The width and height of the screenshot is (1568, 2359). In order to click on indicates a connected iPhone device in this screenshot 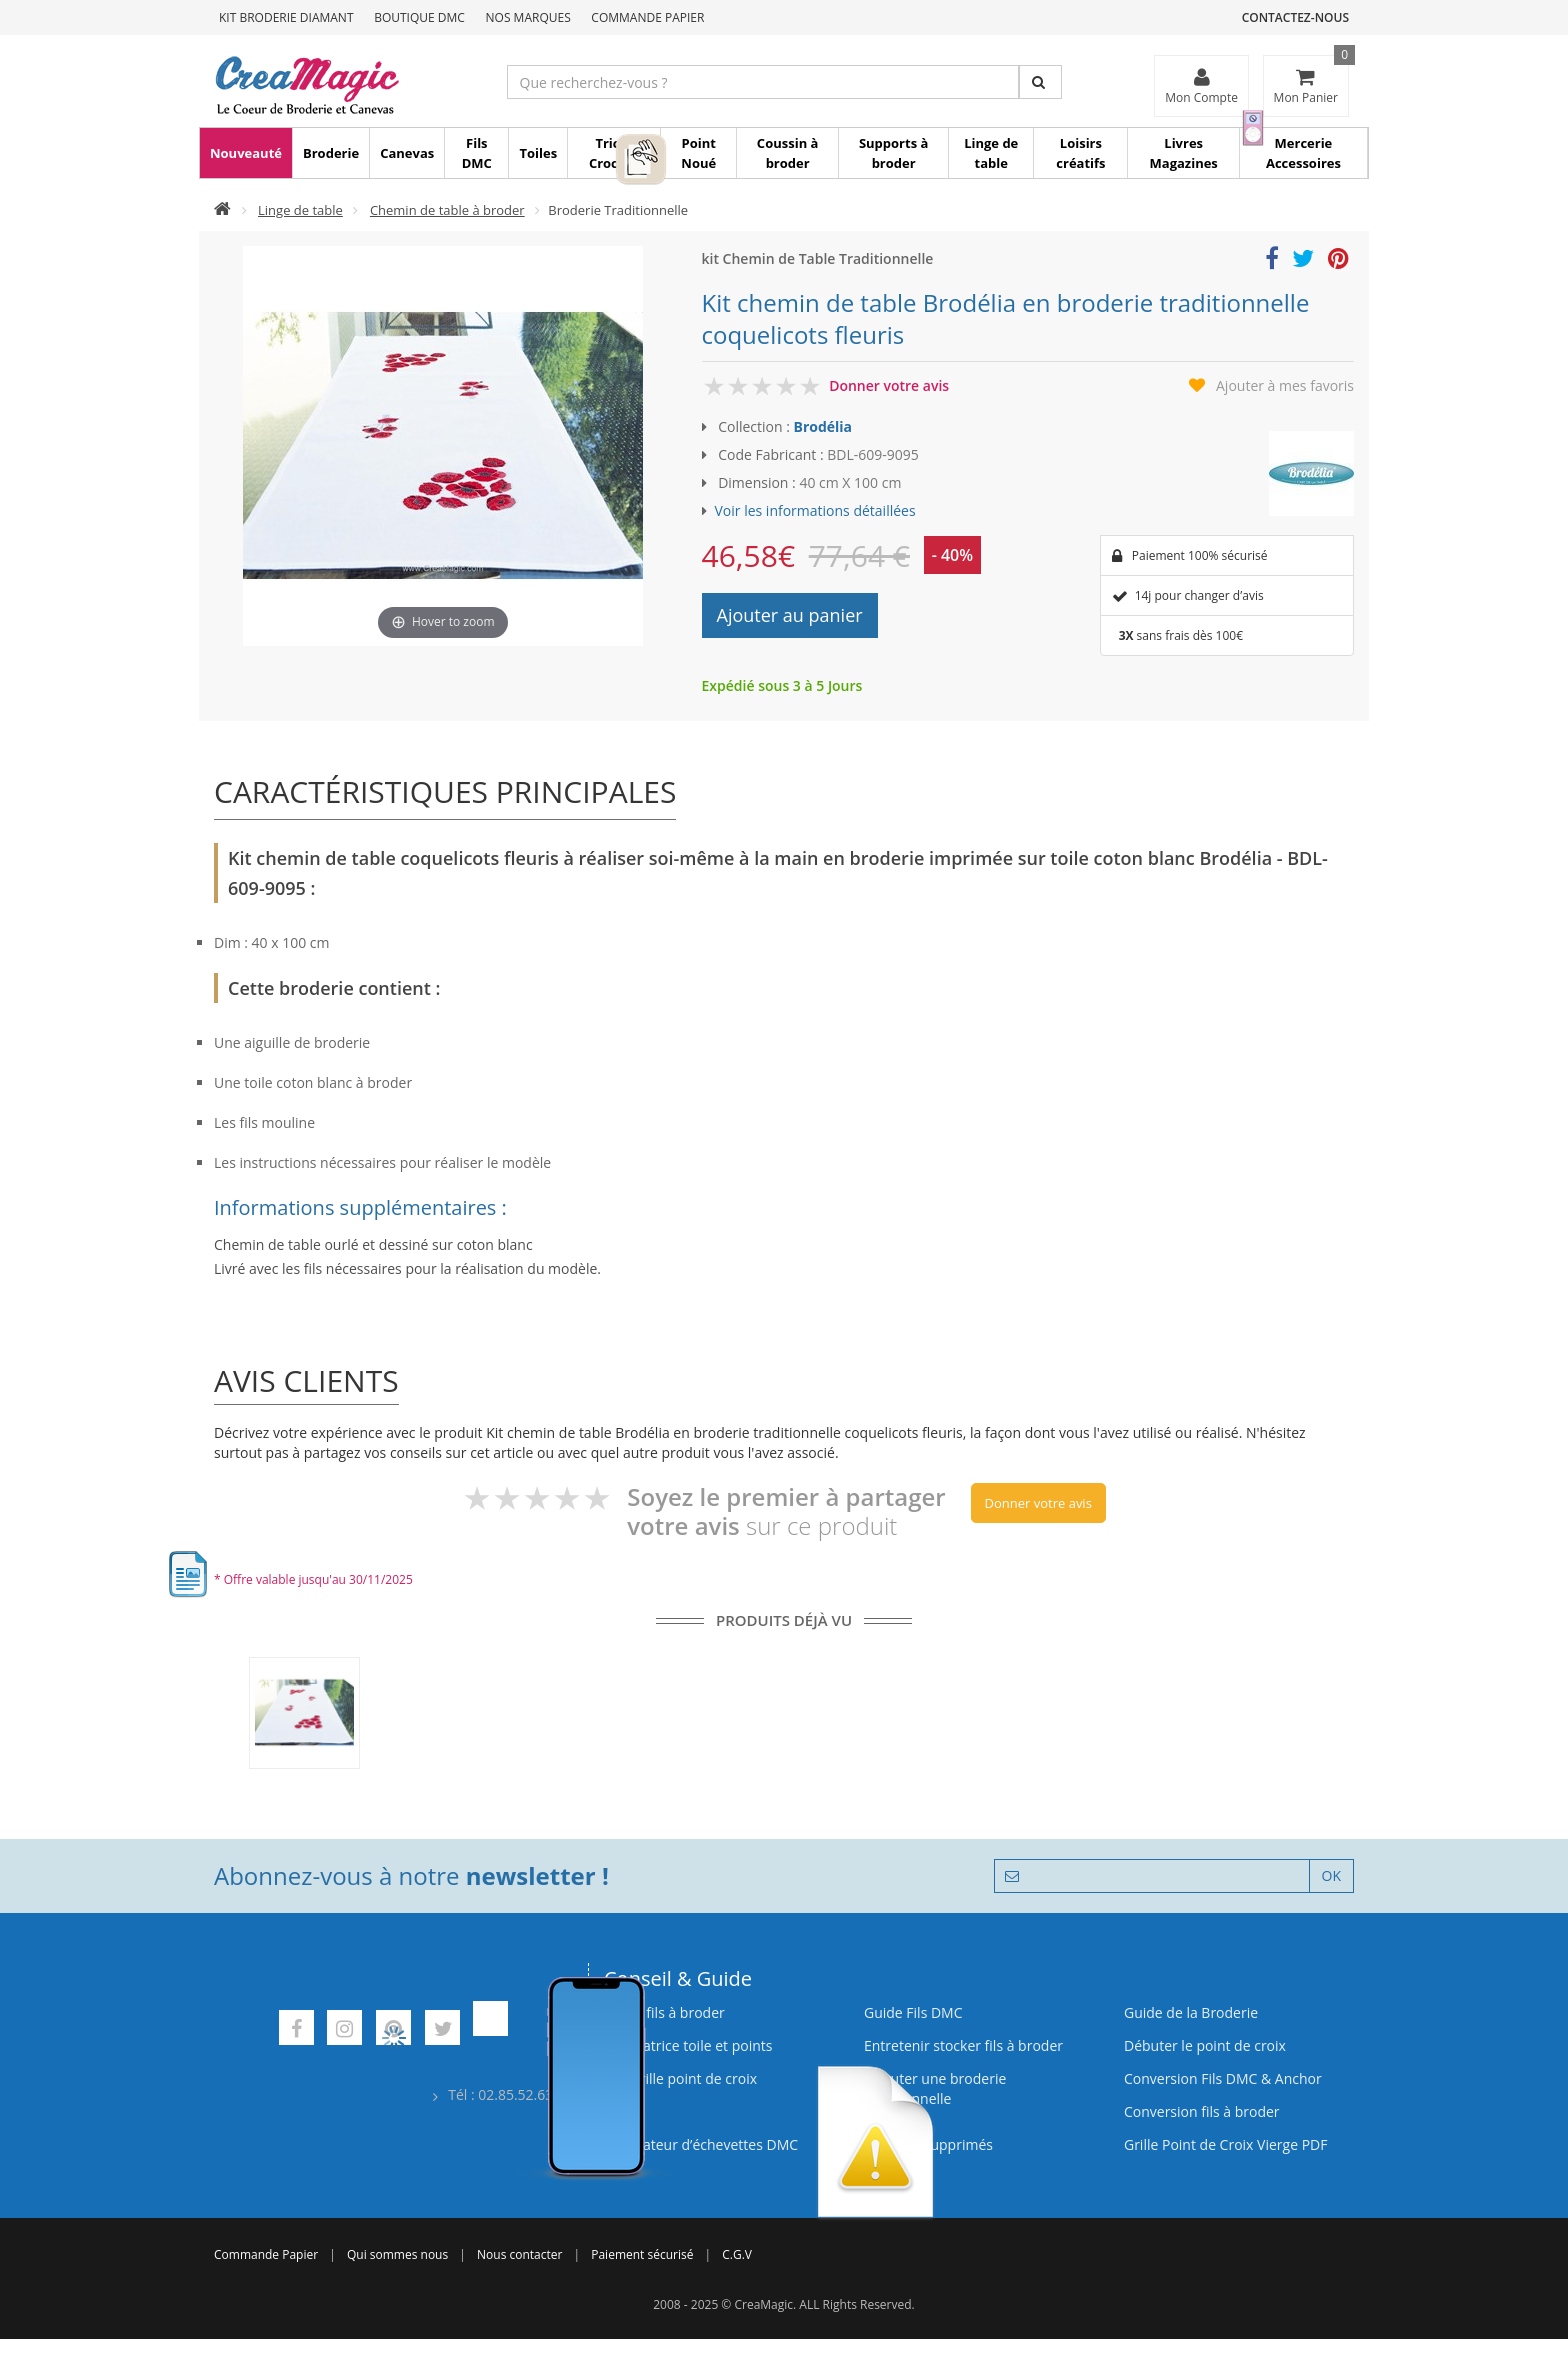, I will do `click(596, 2079)`.